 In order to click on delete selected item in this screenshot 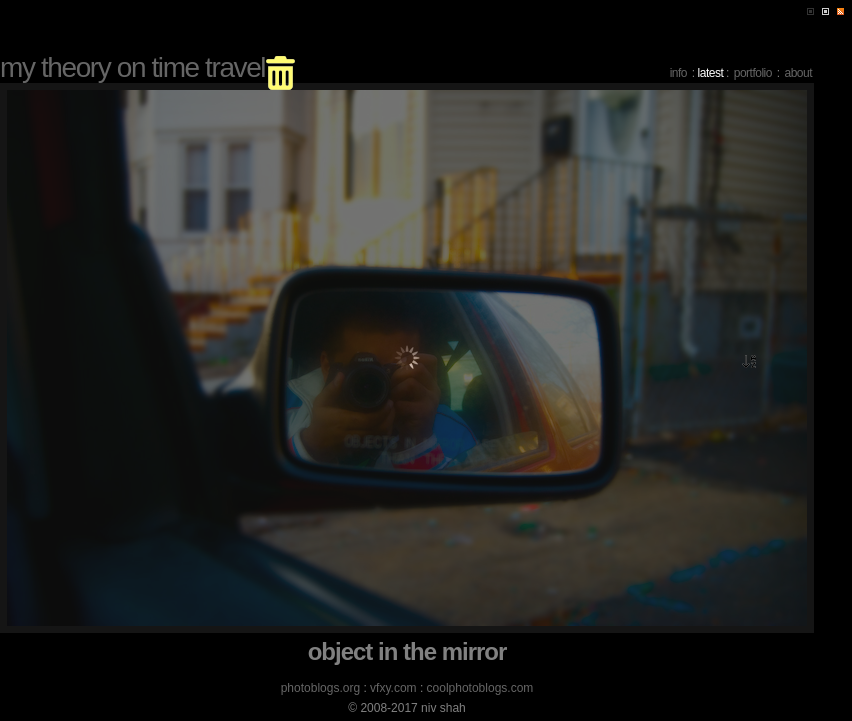, I will do `click(280, 73)`.